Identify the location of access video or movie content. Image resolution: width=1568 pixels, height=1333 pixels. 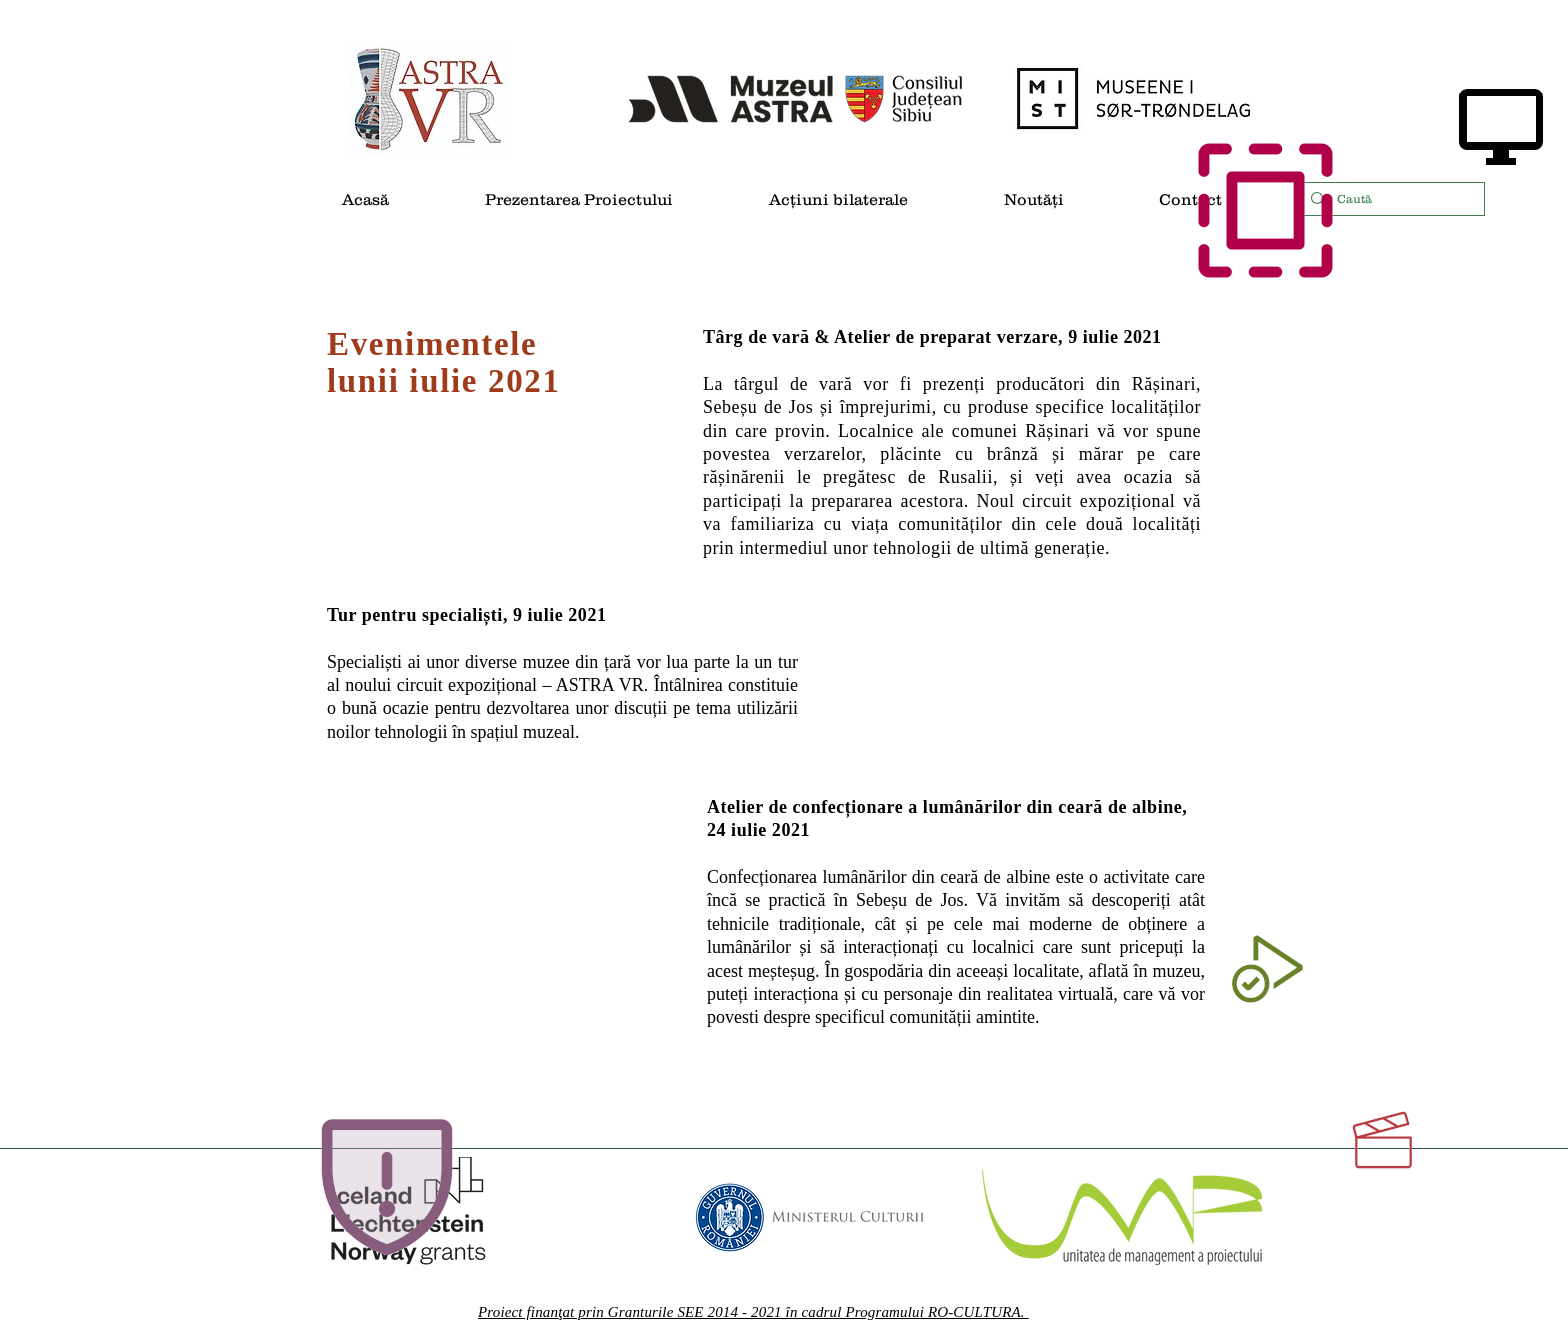
(1383, 1142).